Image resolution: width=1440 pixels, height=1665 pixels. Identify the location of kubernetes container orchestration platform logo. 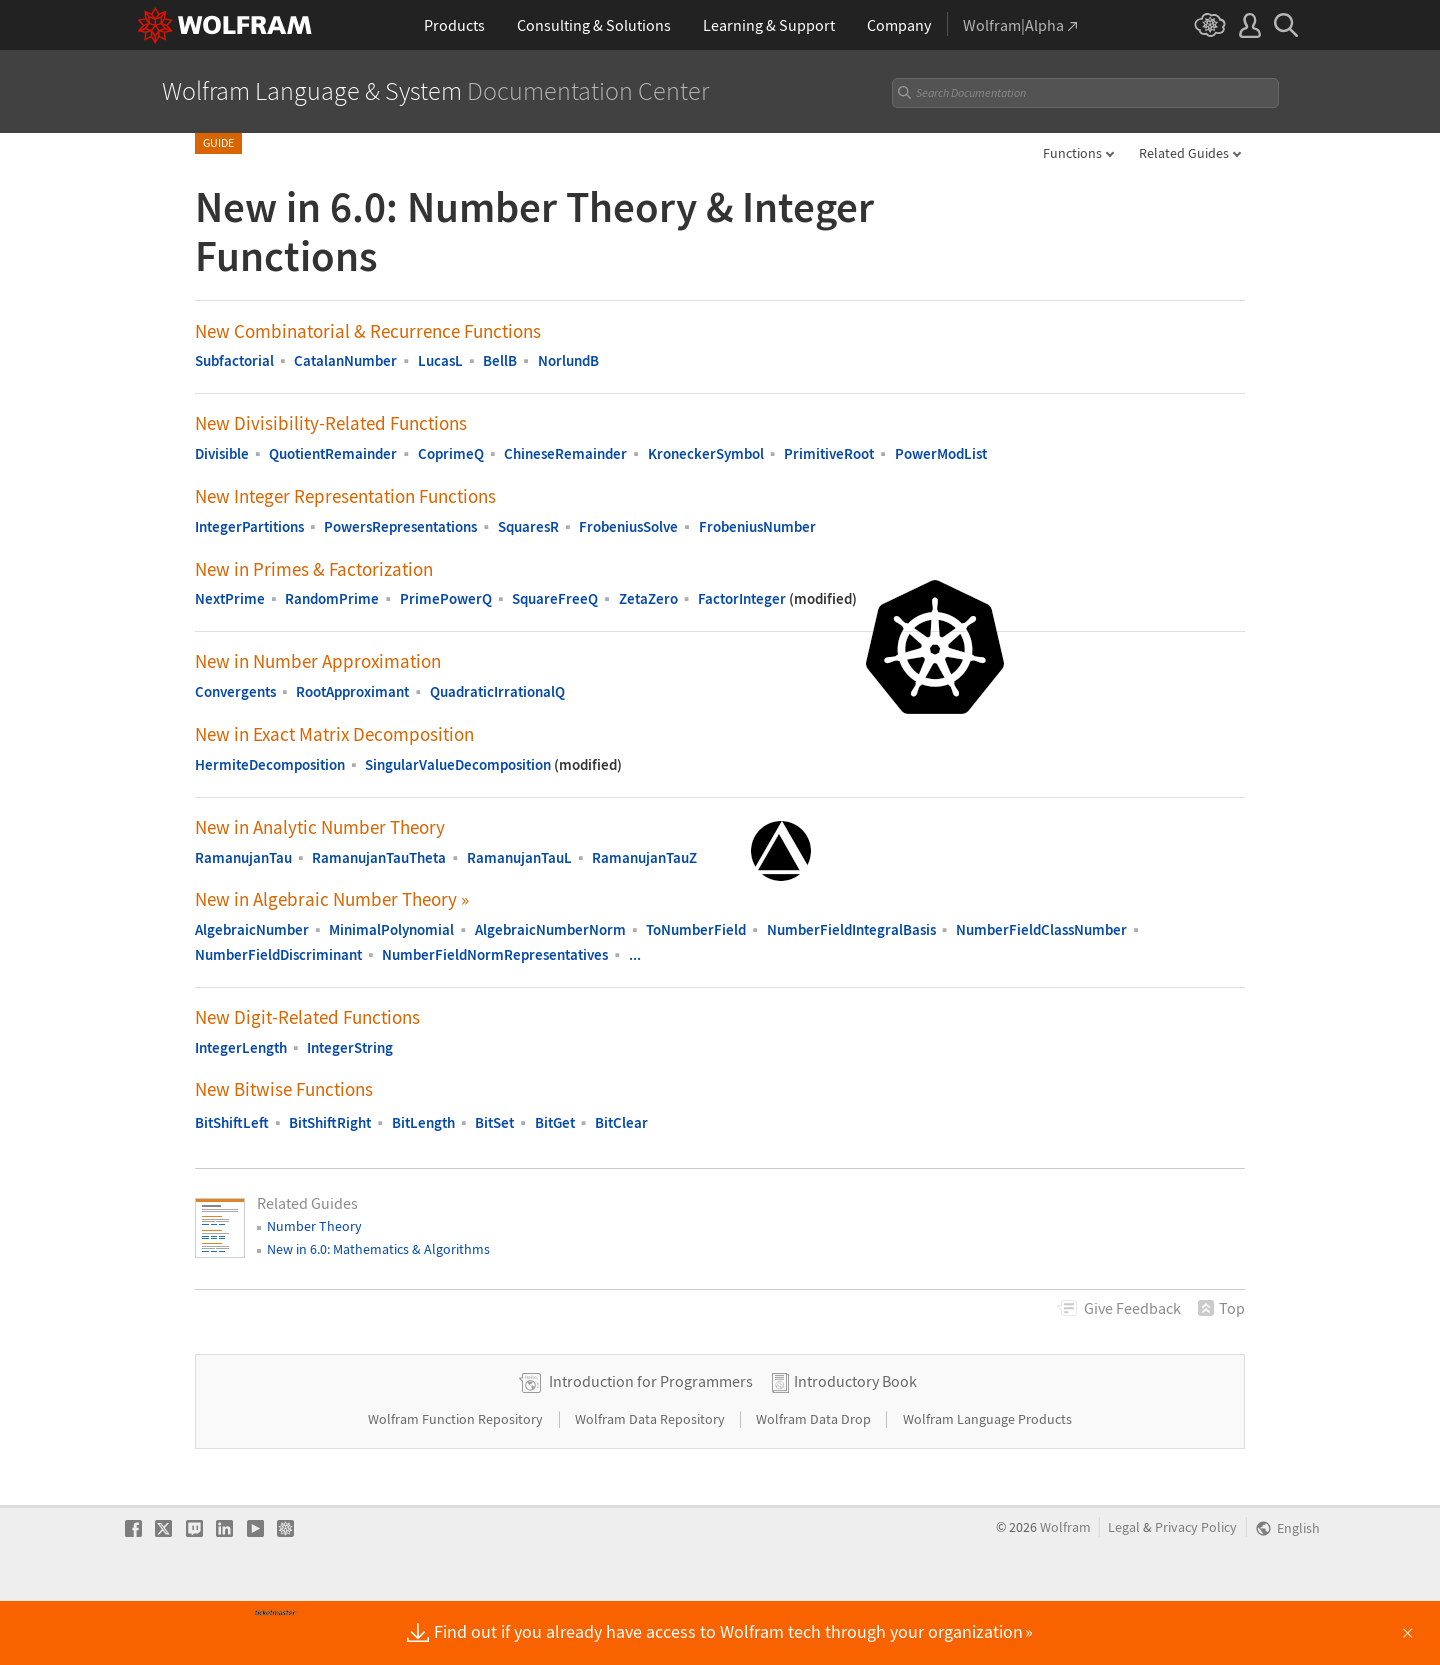
(935, 647).